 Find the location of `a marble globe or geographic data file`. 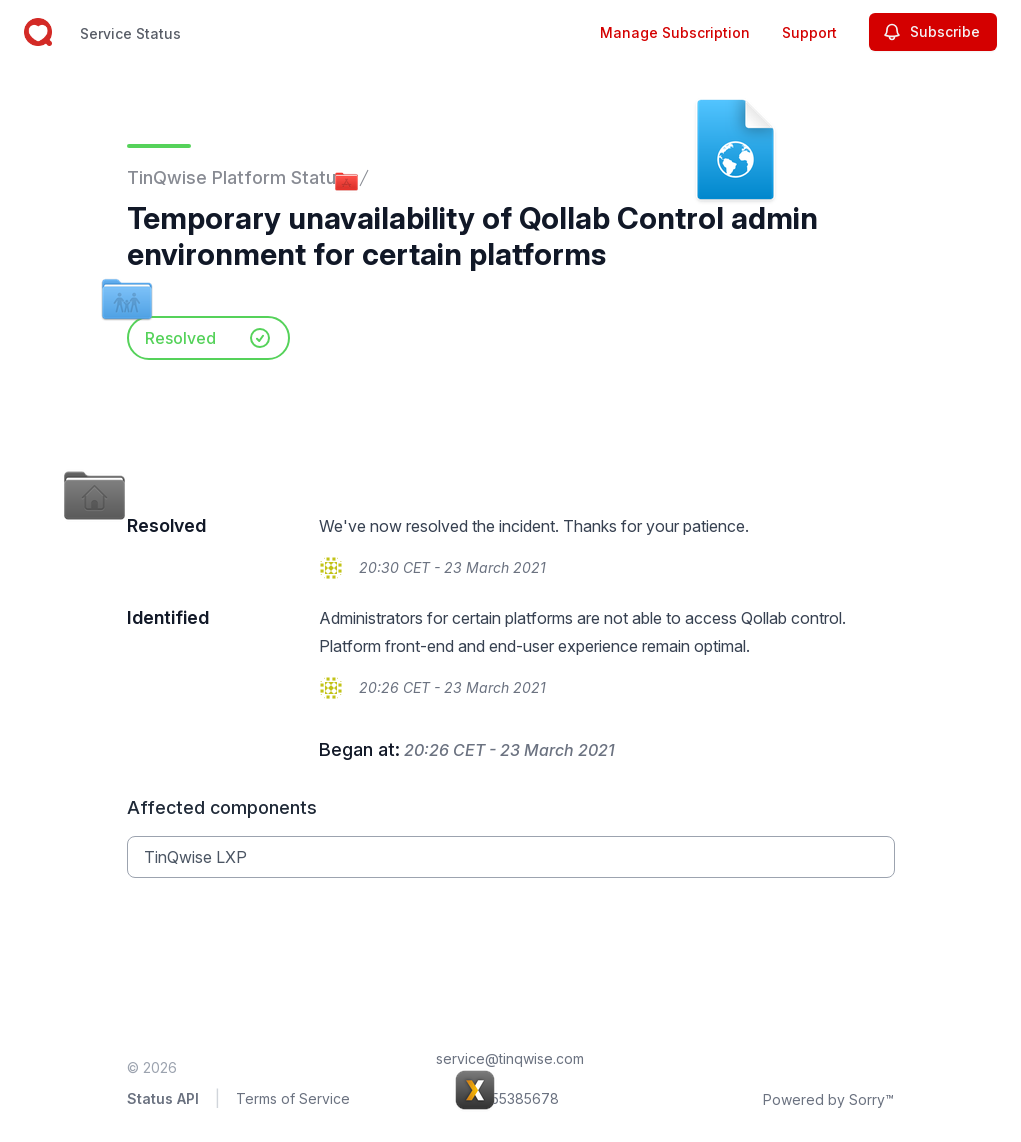

a marble globe or geographic data file is located at coordinates (735, 151).